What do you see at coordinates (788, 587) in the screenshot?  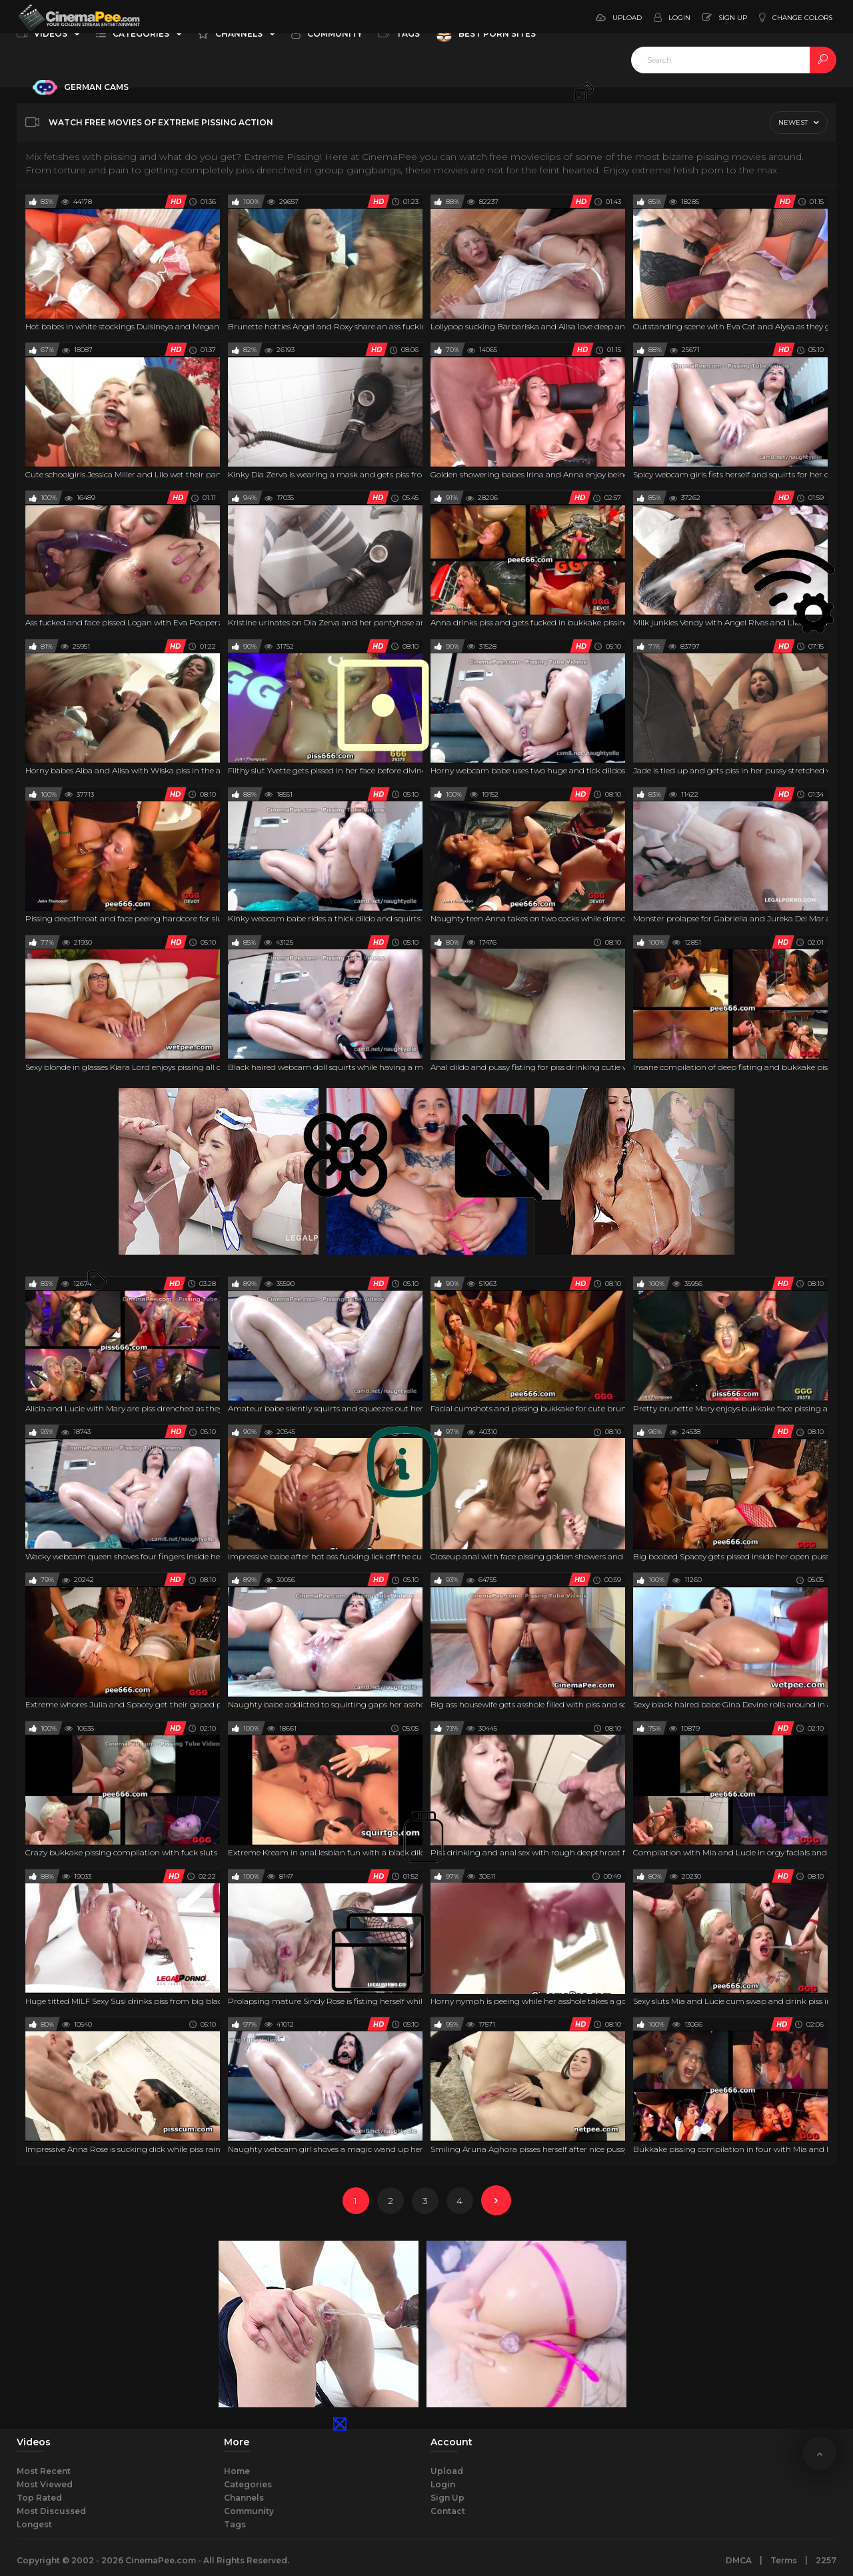 I see `access wifi settings` at bounding box center [788, 587].